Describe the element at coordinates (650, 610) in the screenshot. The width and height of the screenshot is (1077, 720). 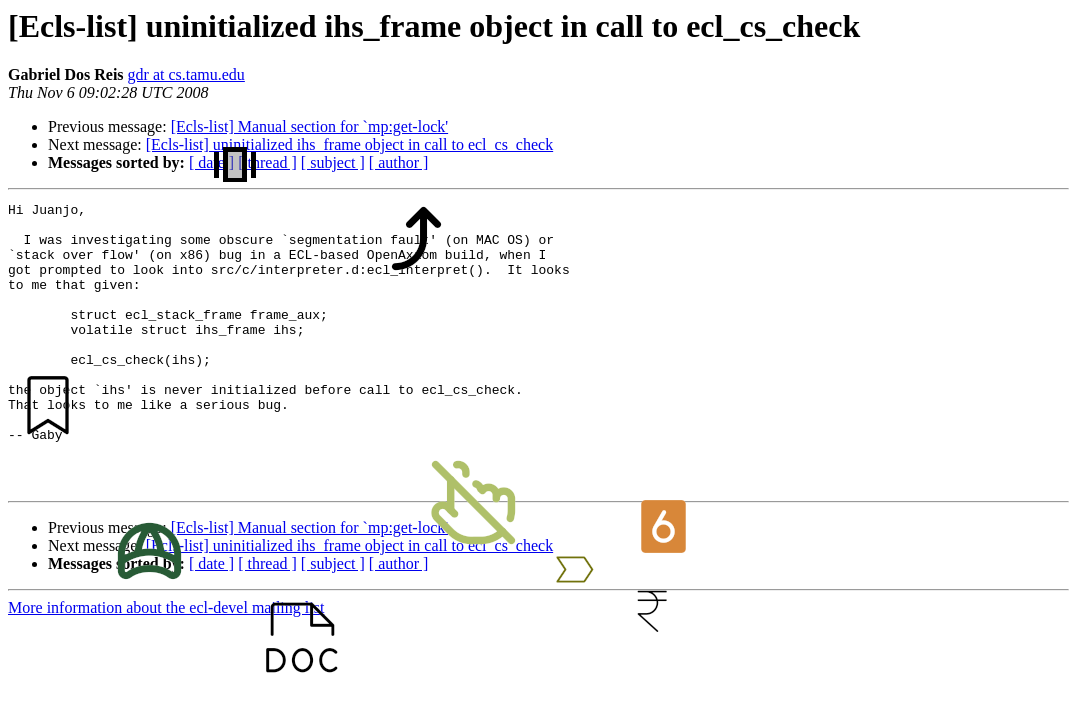
I see `view price in Indian rupees` at that location.